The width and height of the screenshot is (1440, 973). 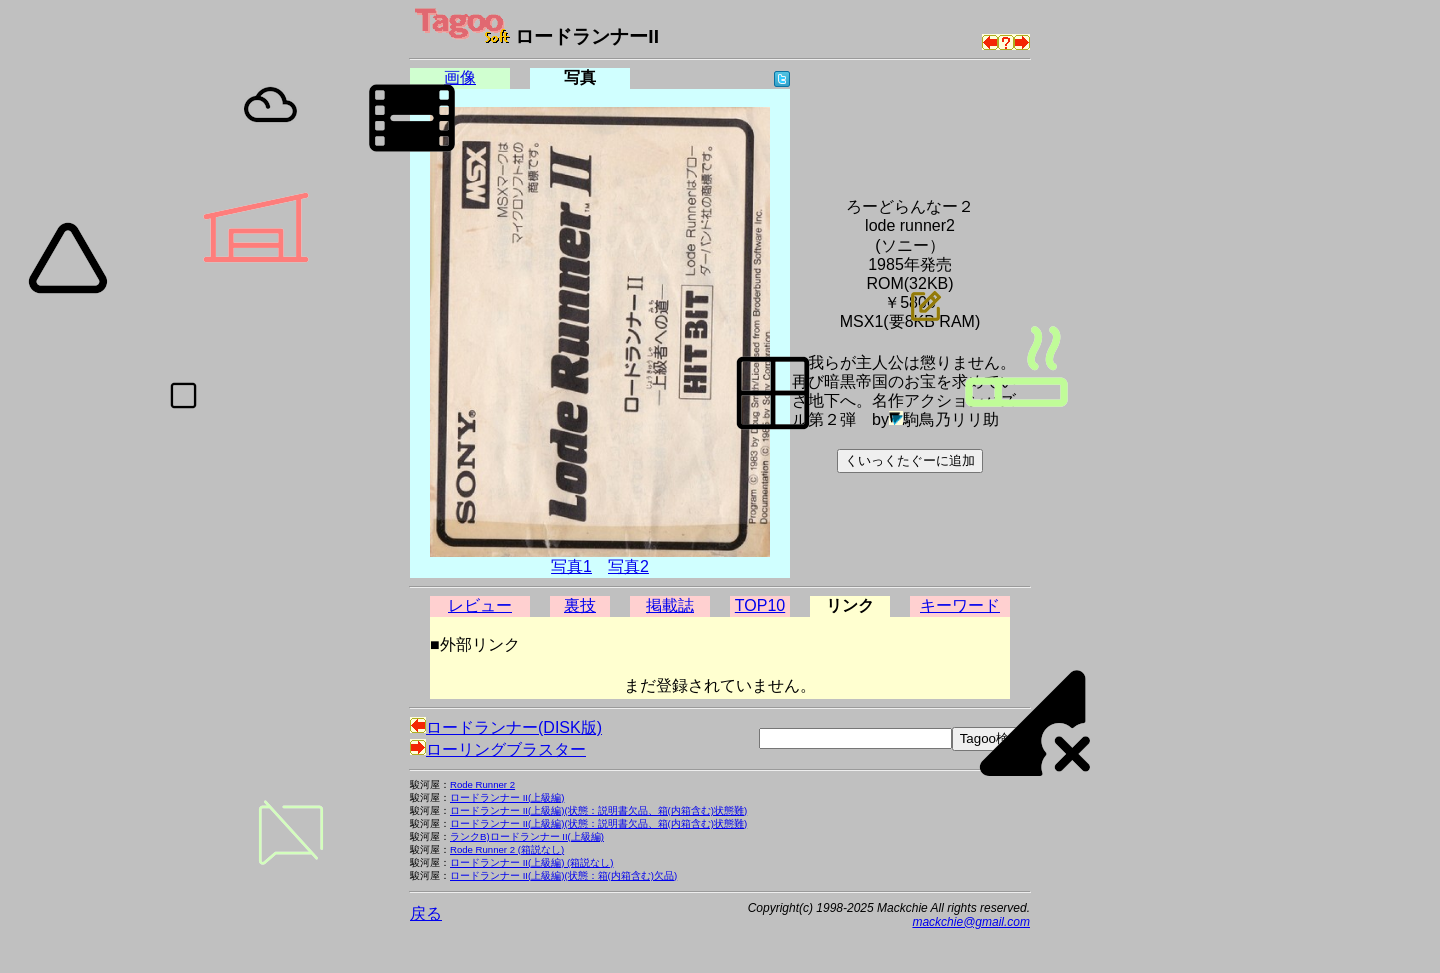 What do you see at coordinates (412, 118) in the screenshot?
I see `access video or film content` at bounding box center [412, 118].